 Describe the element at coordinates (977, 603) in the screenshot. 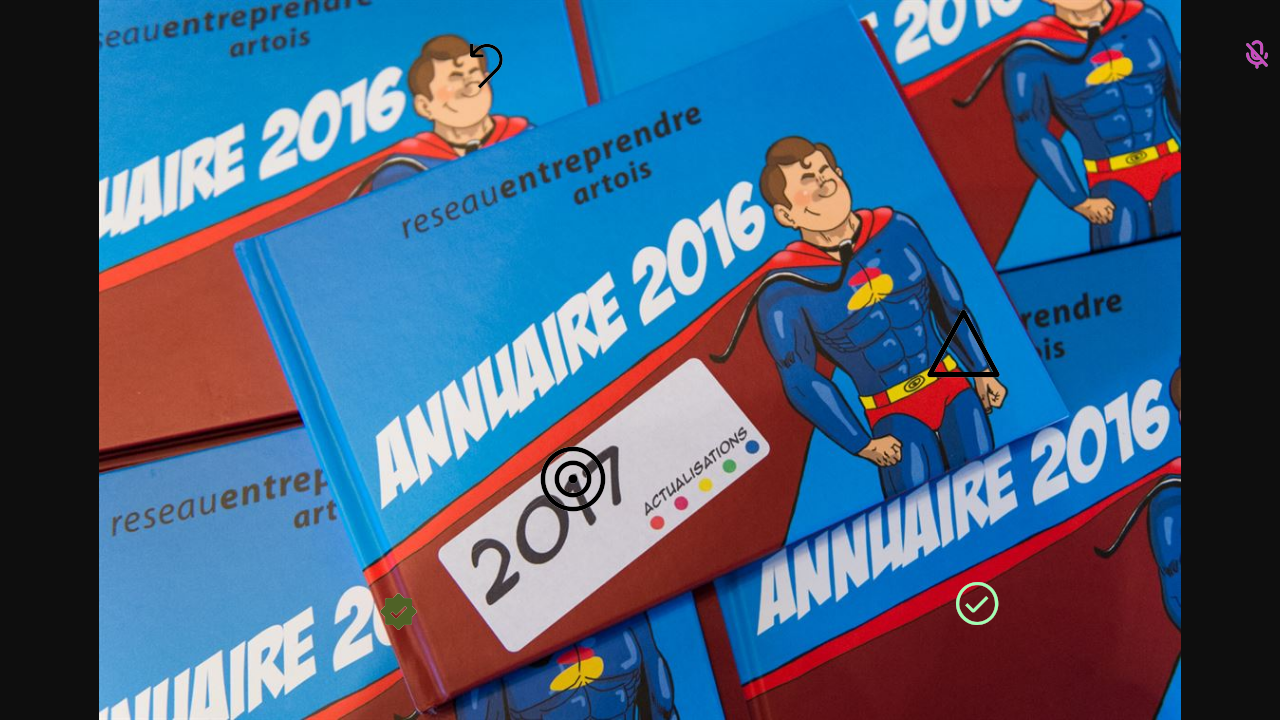

I see `indicates a passed or successful test` at that location.